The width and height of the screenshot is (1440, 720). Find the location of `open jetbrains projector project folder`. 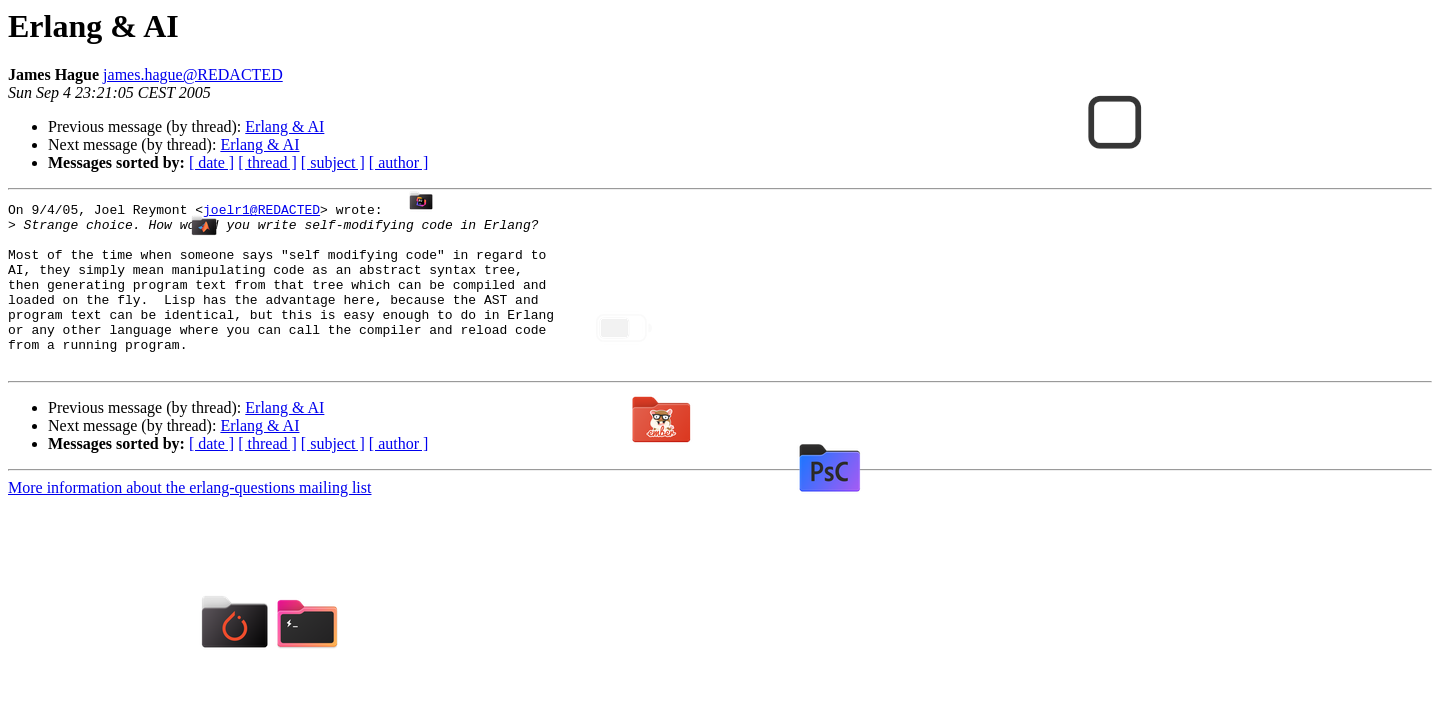

open jetbrains projector project folder is located at coordinates (421, 201).